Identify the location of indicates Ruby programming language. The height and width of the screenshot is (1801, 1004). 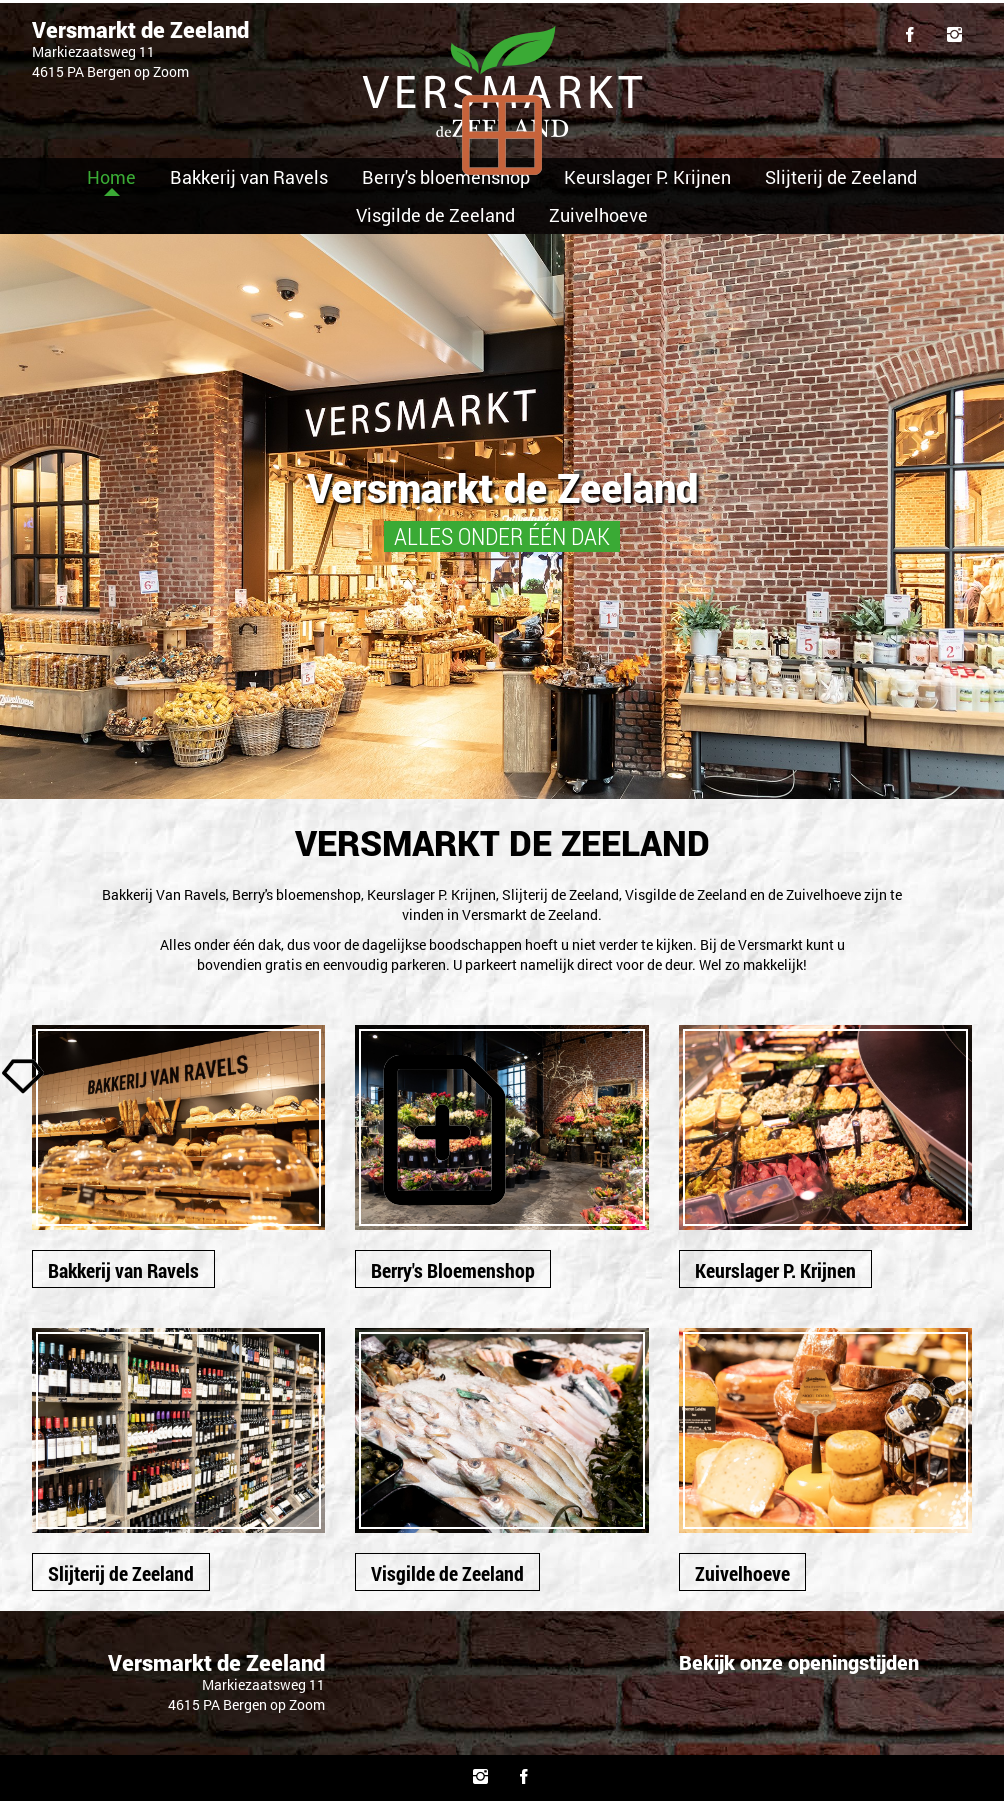
(23, 1075).